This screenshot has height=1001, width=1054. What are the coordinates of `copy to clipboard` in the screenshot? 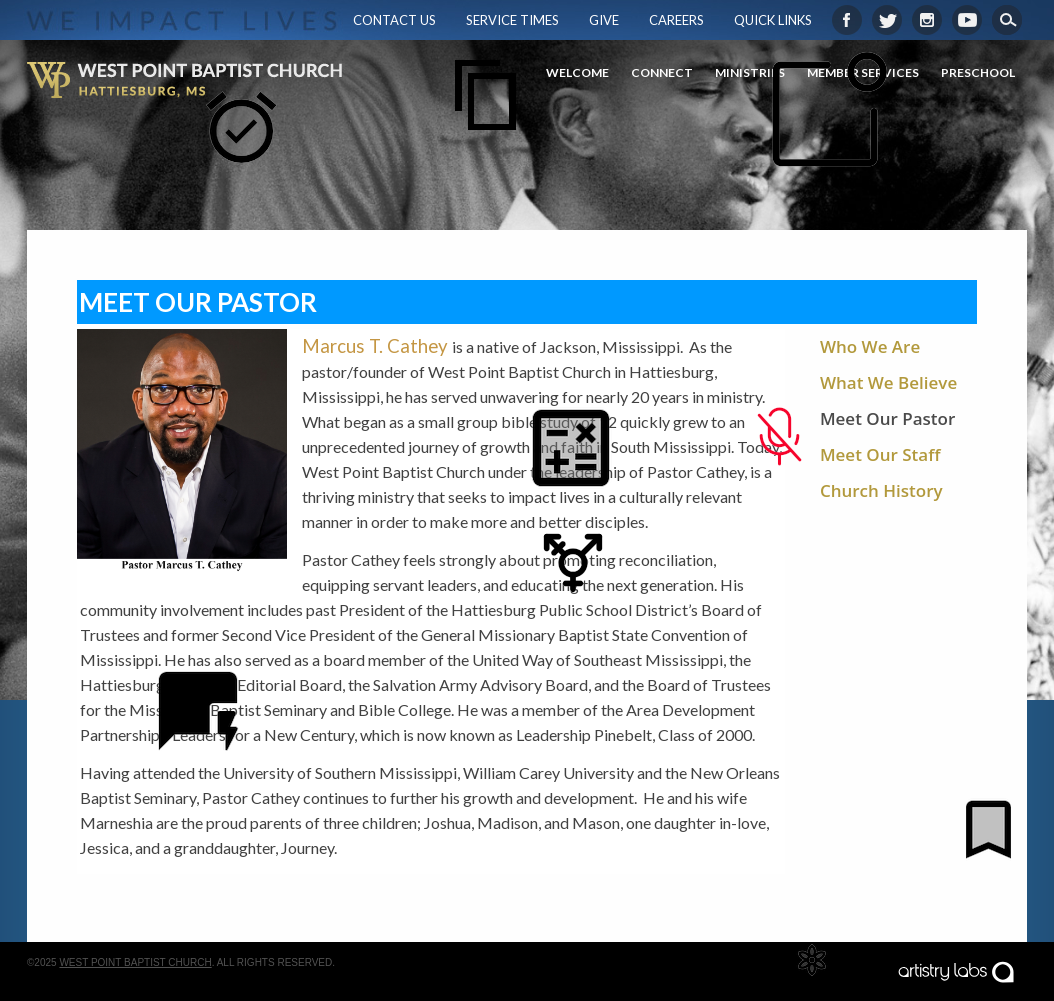 It's located at (487, 95).